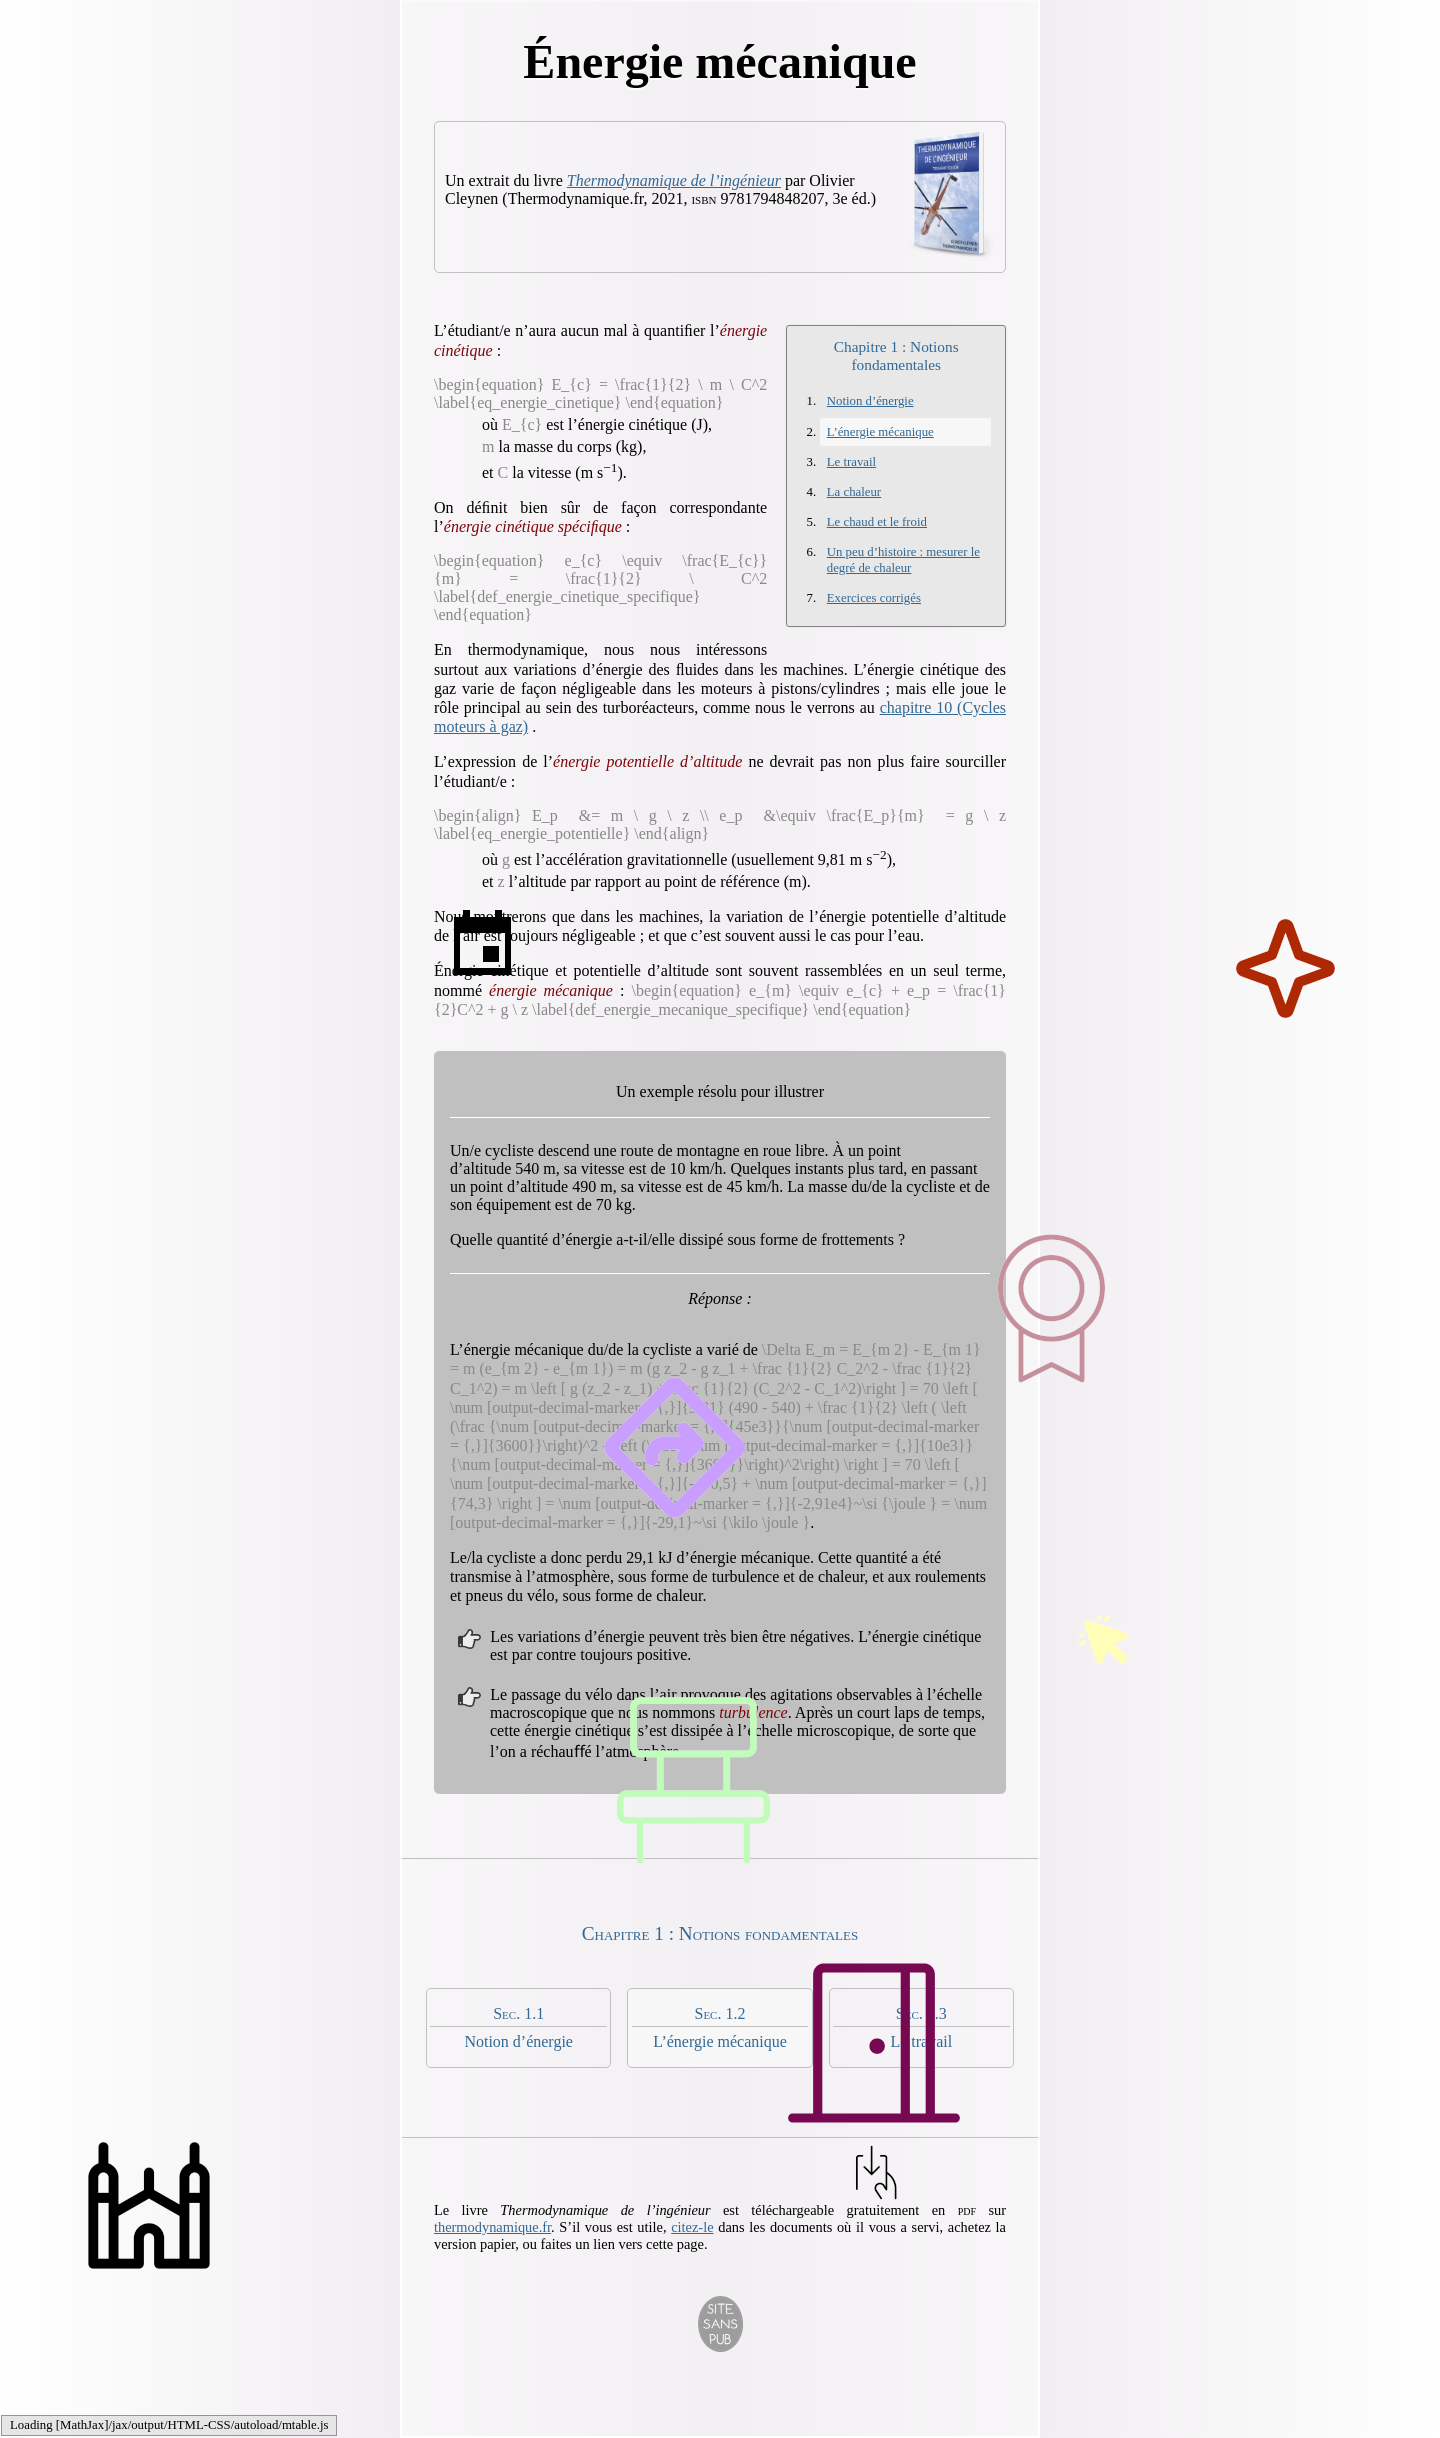 The image size is (1440, 2438). I want to click on view achievements or awards, so click(1051, 1308).